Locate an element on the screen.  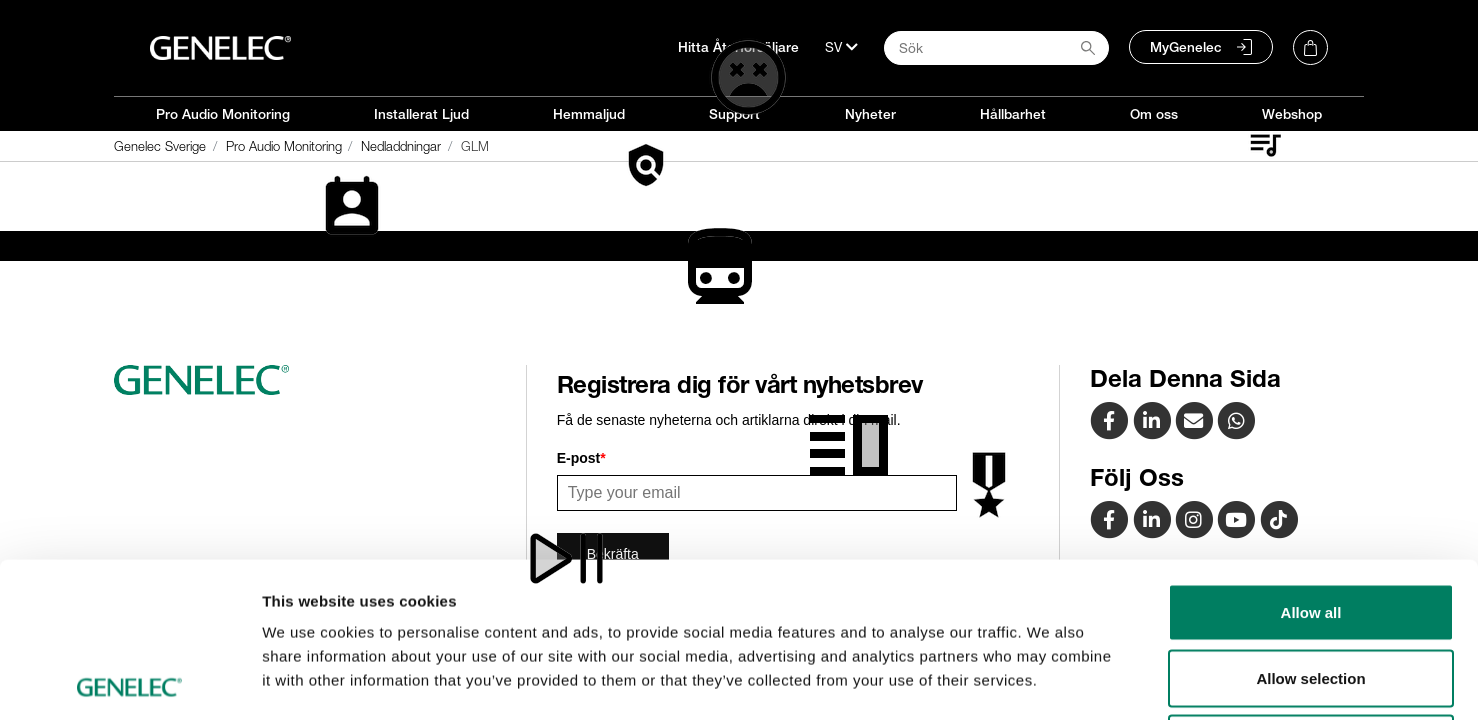
split view into vertical panels is located at coordinates (849, 445).